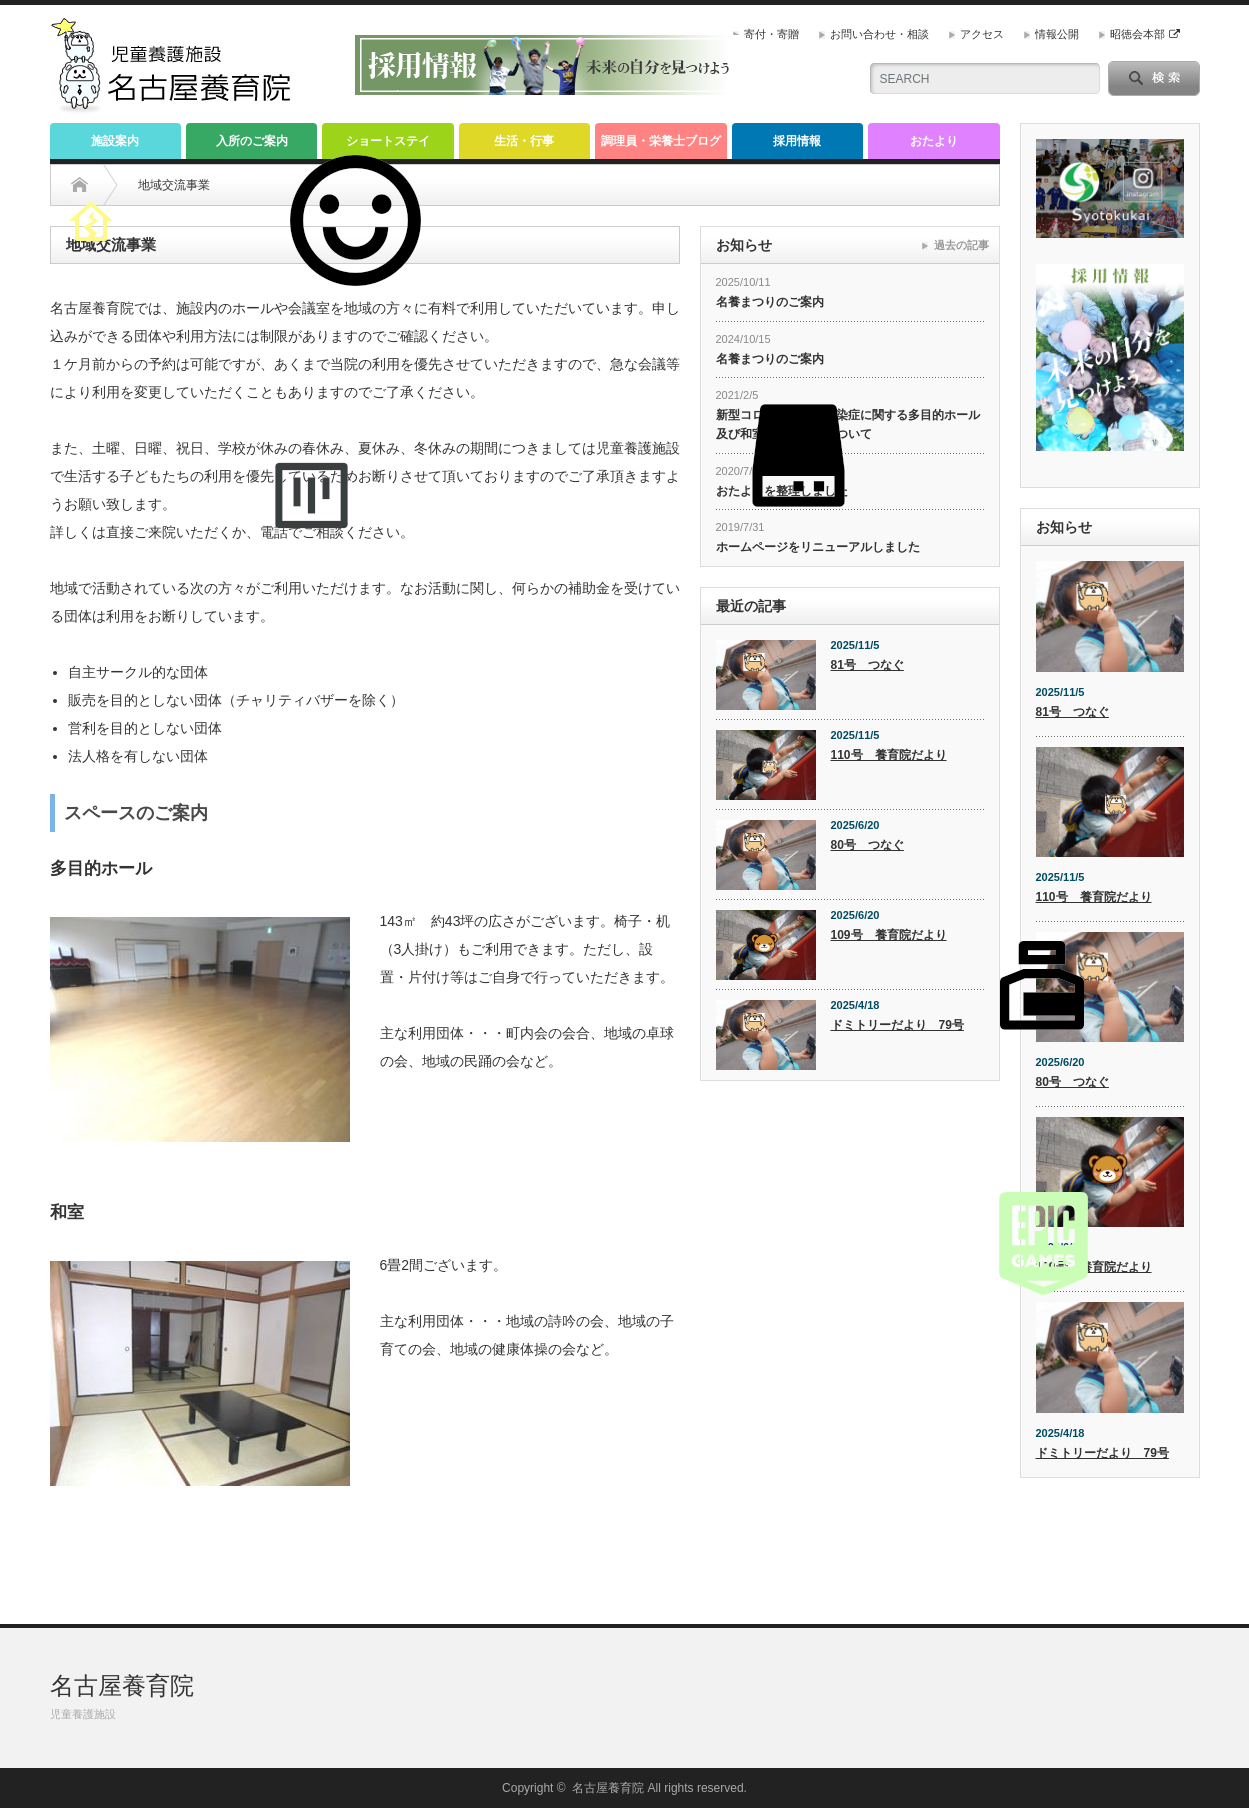 Image resolution: width=1249 pixels, height=1808 pixels. What do you see at coordinates (798, 455) in the screenshot?
I see `access external storage or hard drive` at bounding box center [798, 455].